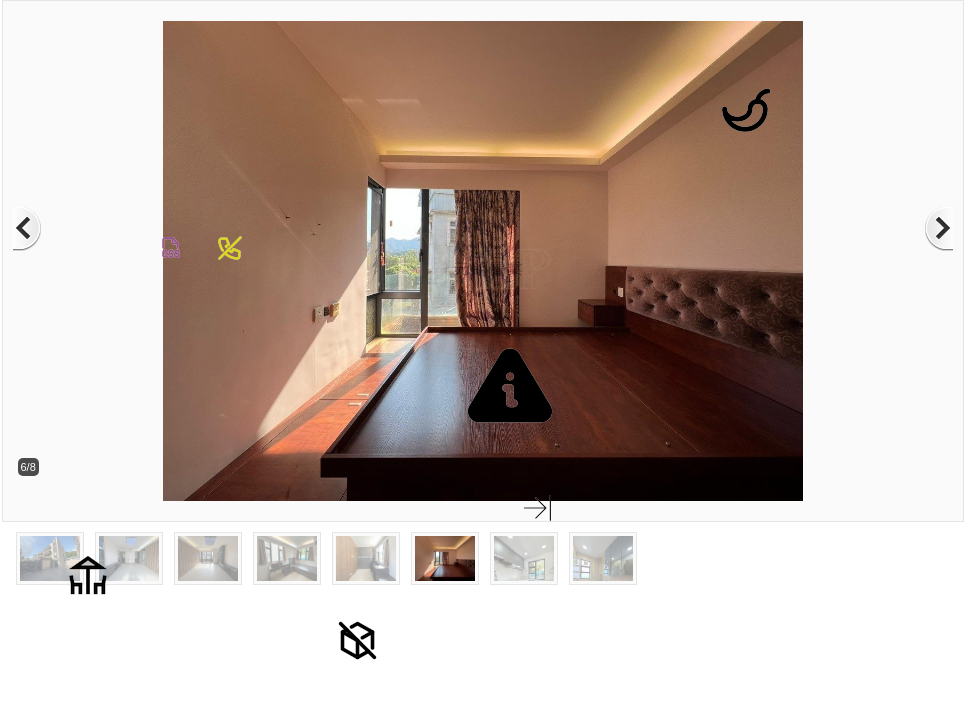 Image resolution: width=973 pixels, height=720 pixels. Describe the element at coordinates (510, 388) in the screenshot. I see `view important information or notice` at that location.